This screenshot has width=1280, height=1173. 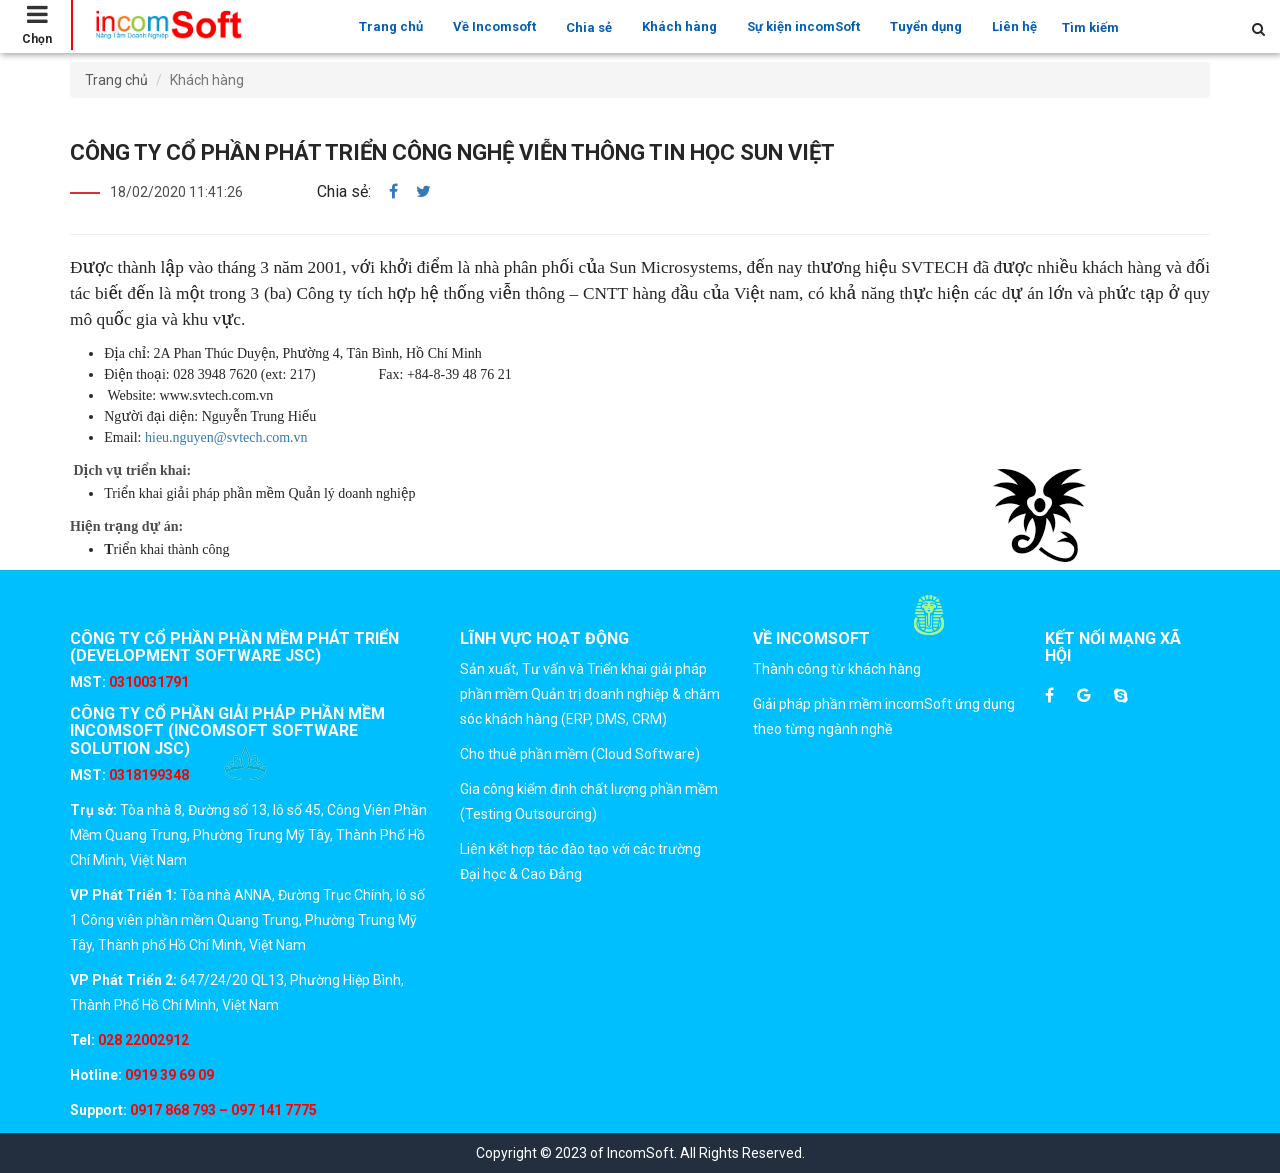 What do you see at coordinates (245, 766) in the screenshot?
I see `indicates royalty or premium status` at bounding box center [245, 766].